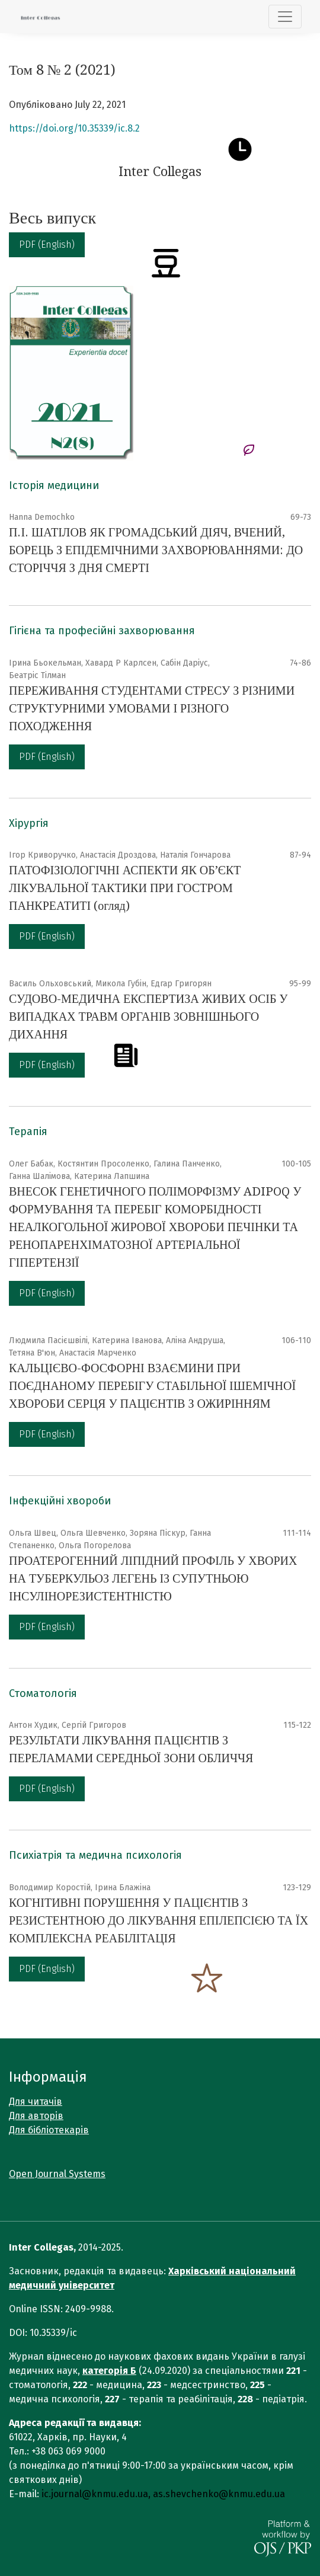 This screenshot has width=320, height=2576. I want to click on open Douban app, so click(166, 263).